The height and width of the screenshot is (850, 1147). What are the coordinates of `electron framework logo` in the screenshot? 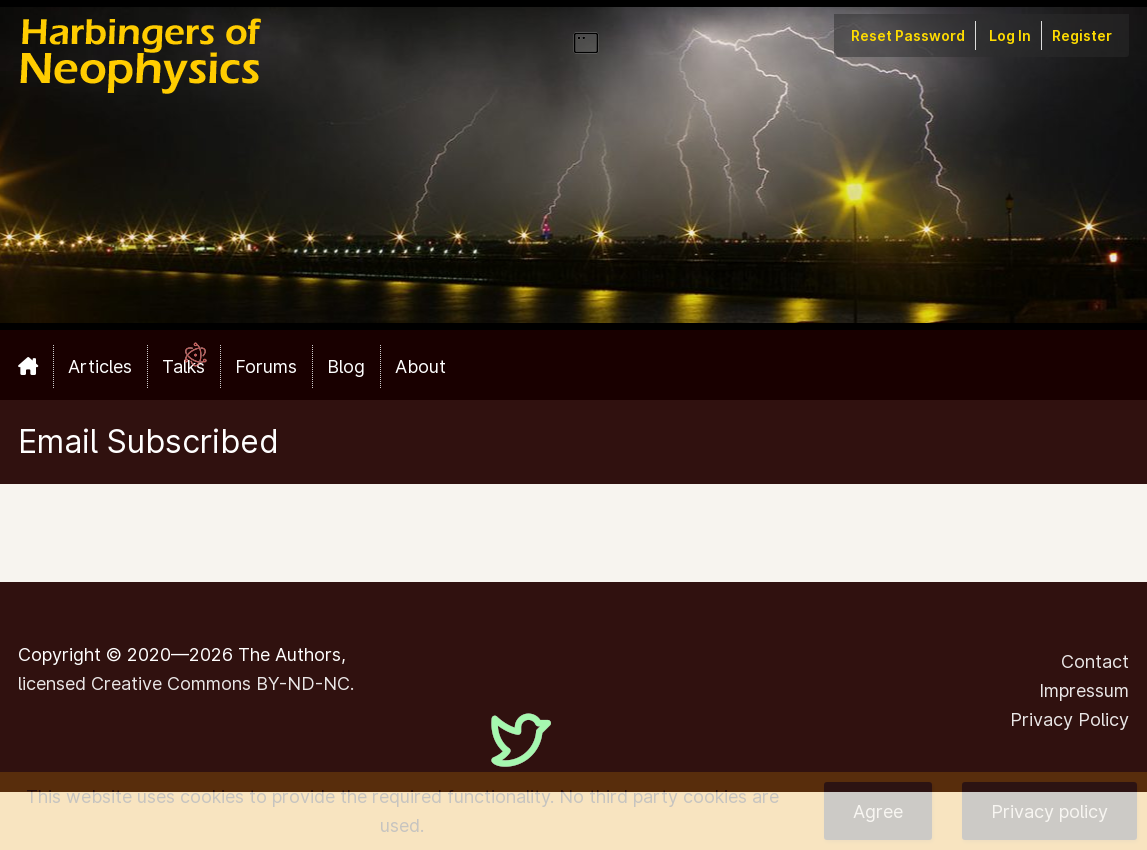 It's located at (195, 354).